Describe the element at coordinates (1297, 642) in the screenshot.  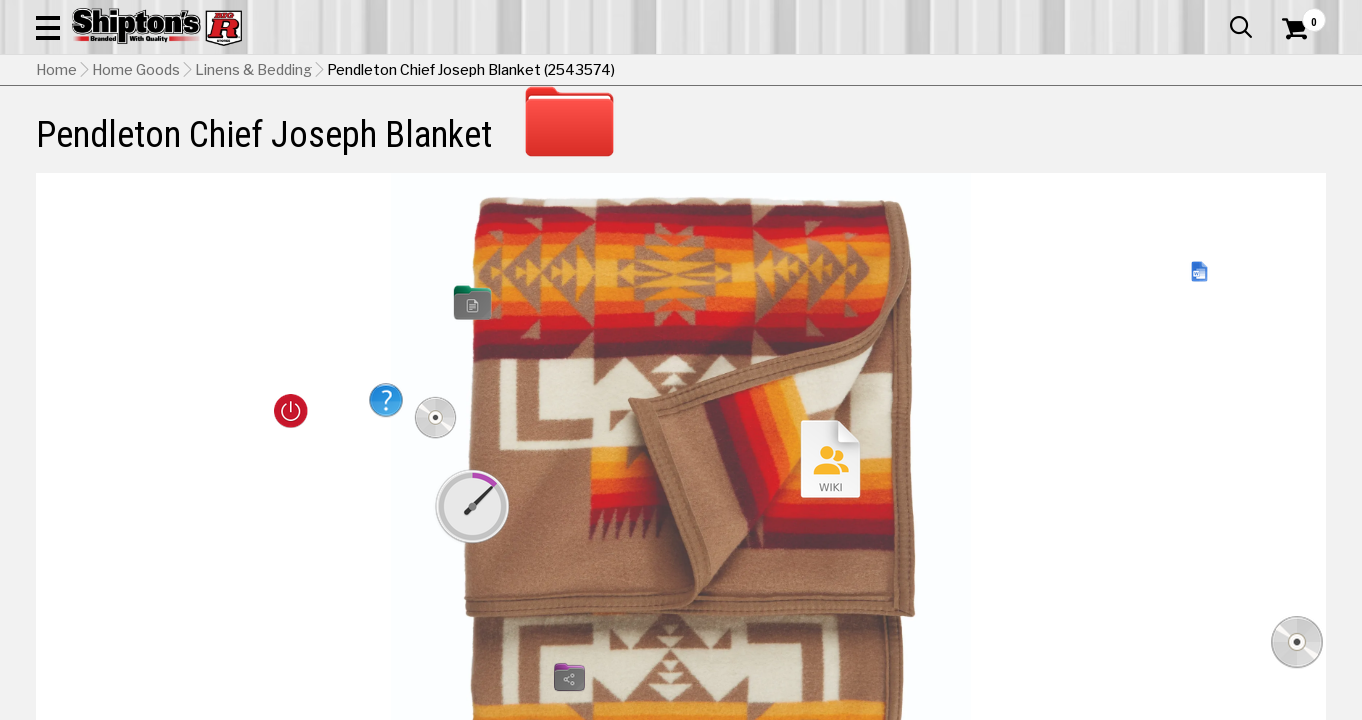
I see `indicates a rewritable DVD disc` at that location.